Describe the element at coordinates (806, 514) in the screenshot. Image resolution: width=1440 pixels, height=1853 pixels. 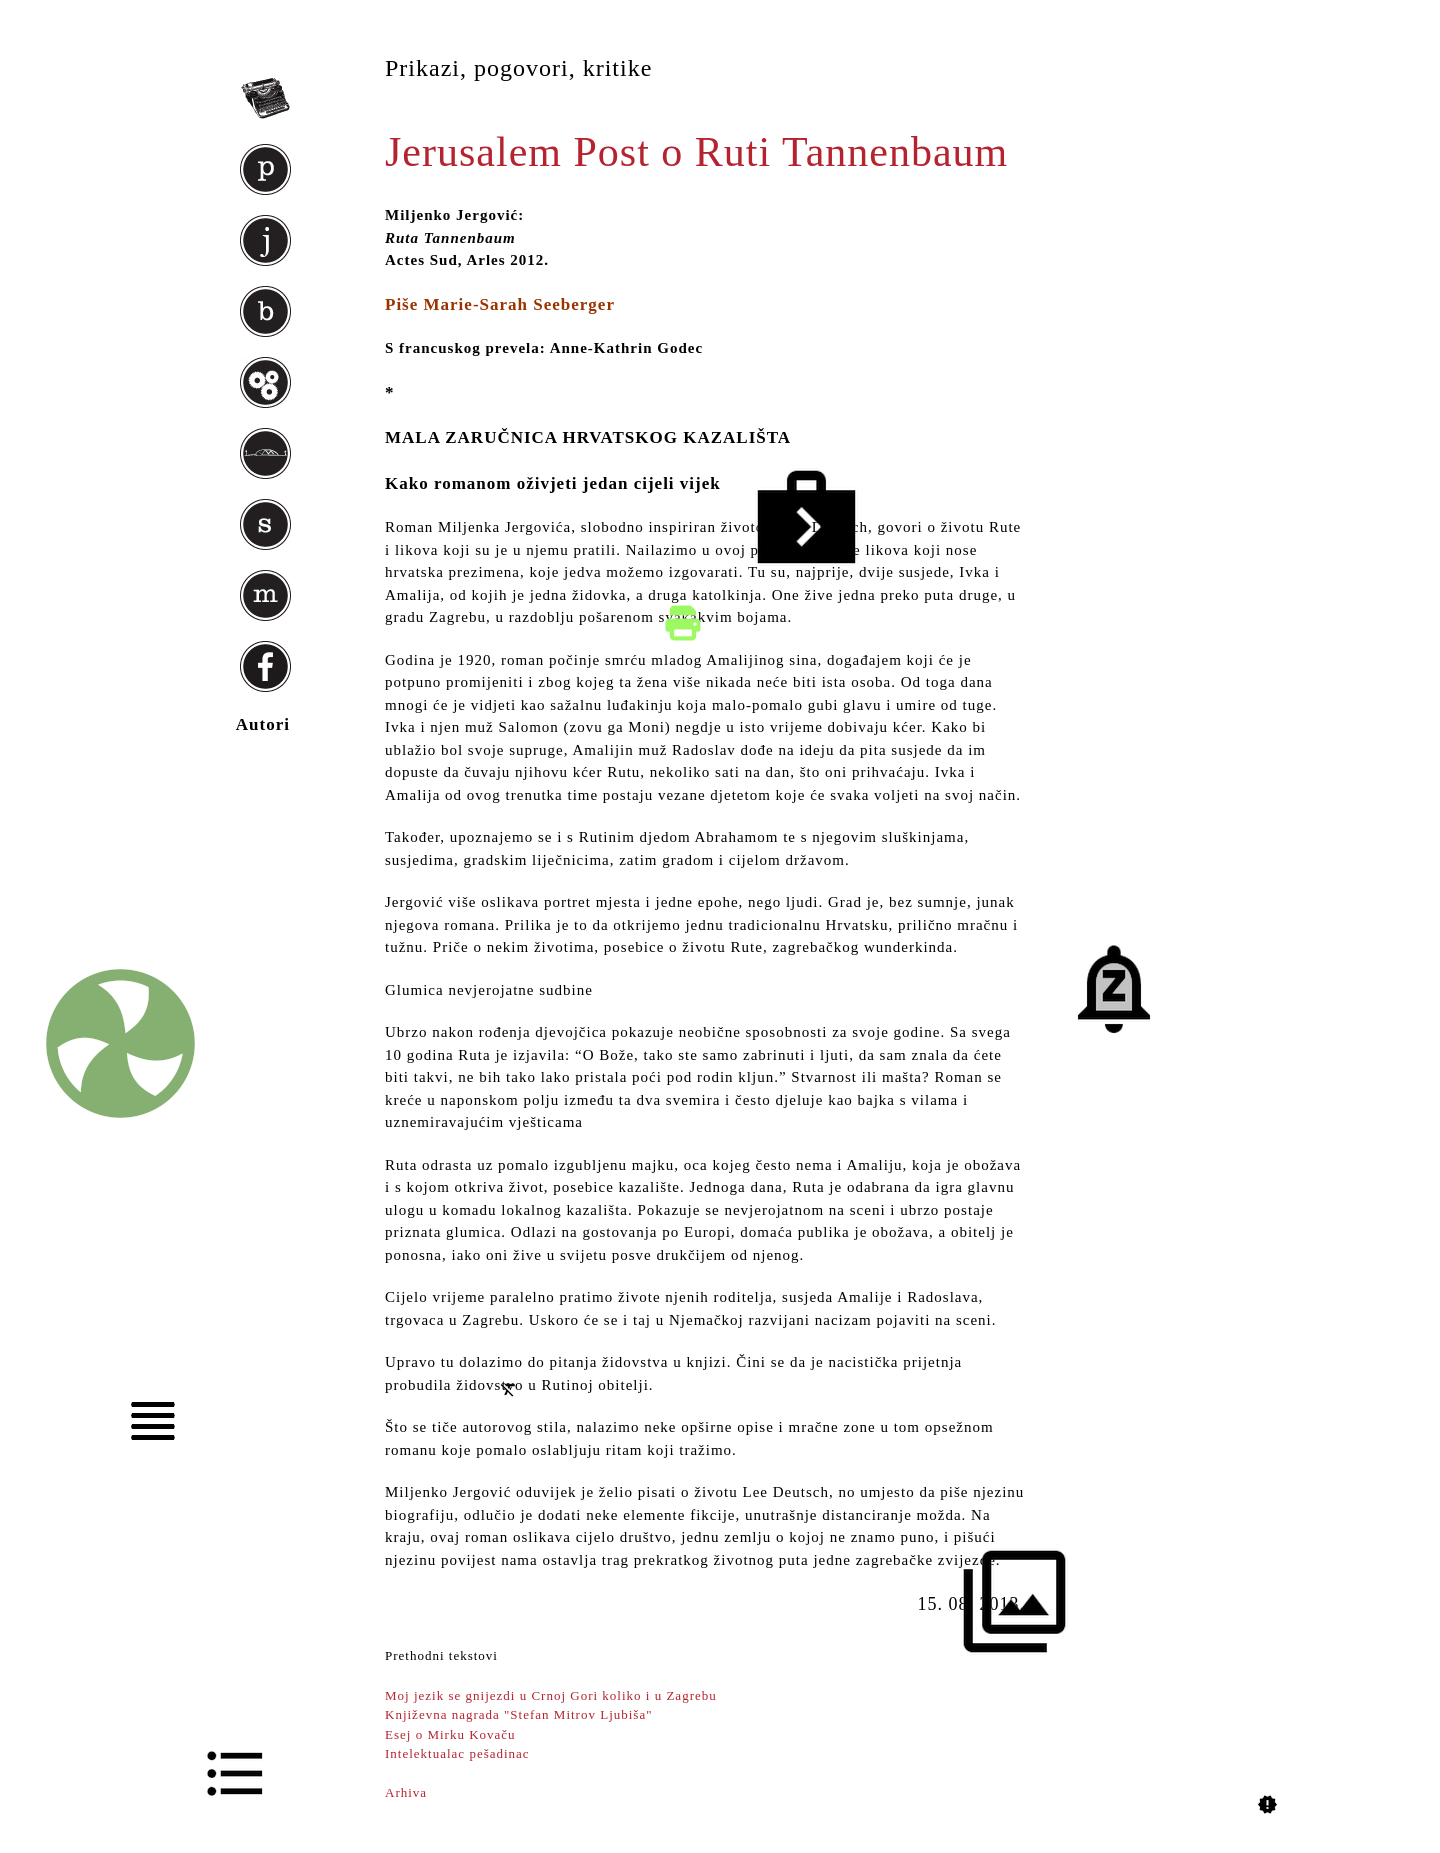
I see `snooze or defer task to next week` at that location.